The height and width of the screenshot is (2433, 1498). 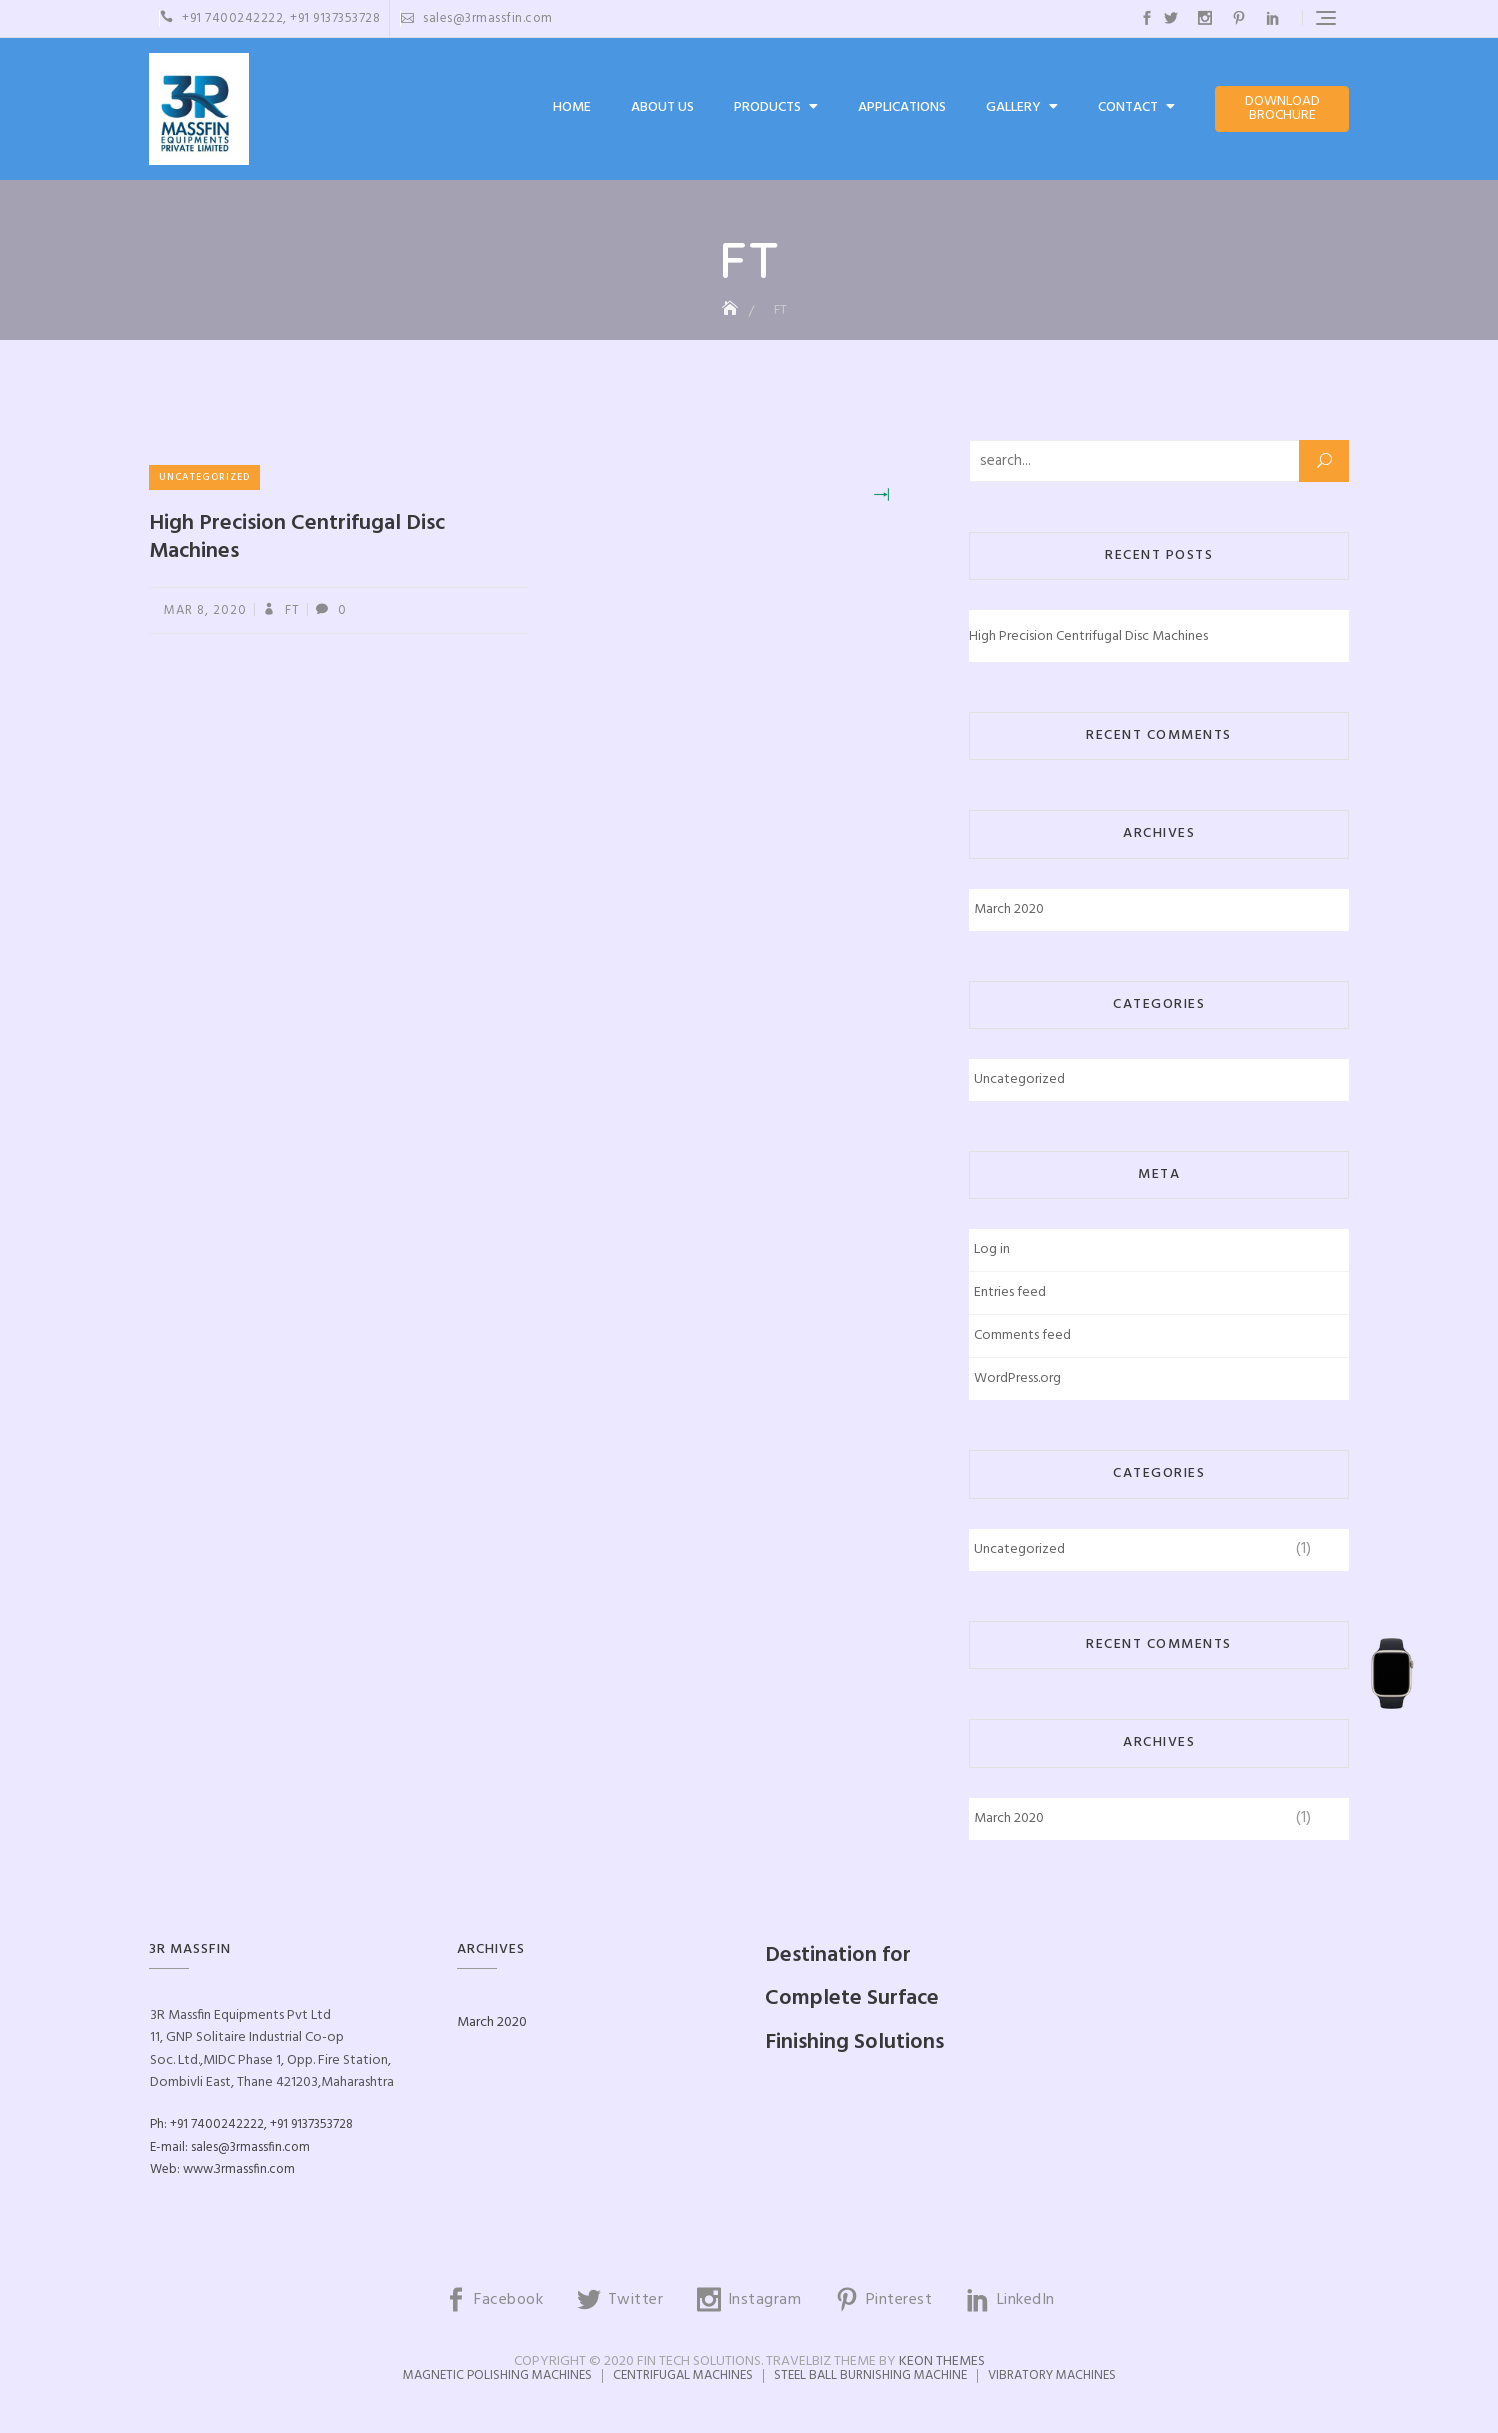 I want to click on manage your paired Apple Watch SE, so click(x=1391, y=1673).